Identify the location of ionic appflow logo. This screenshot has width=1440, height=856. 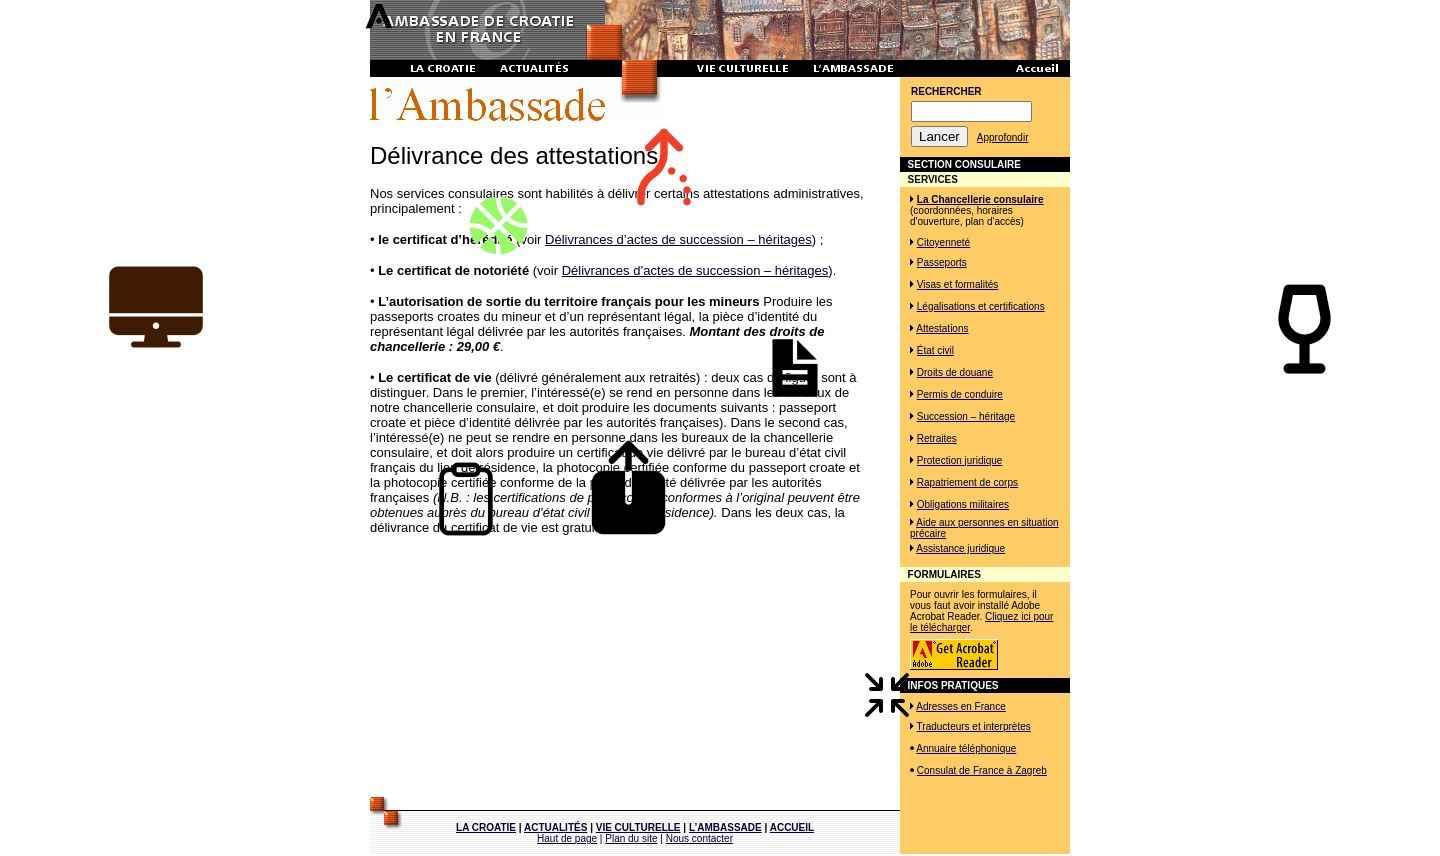
(379, 16).